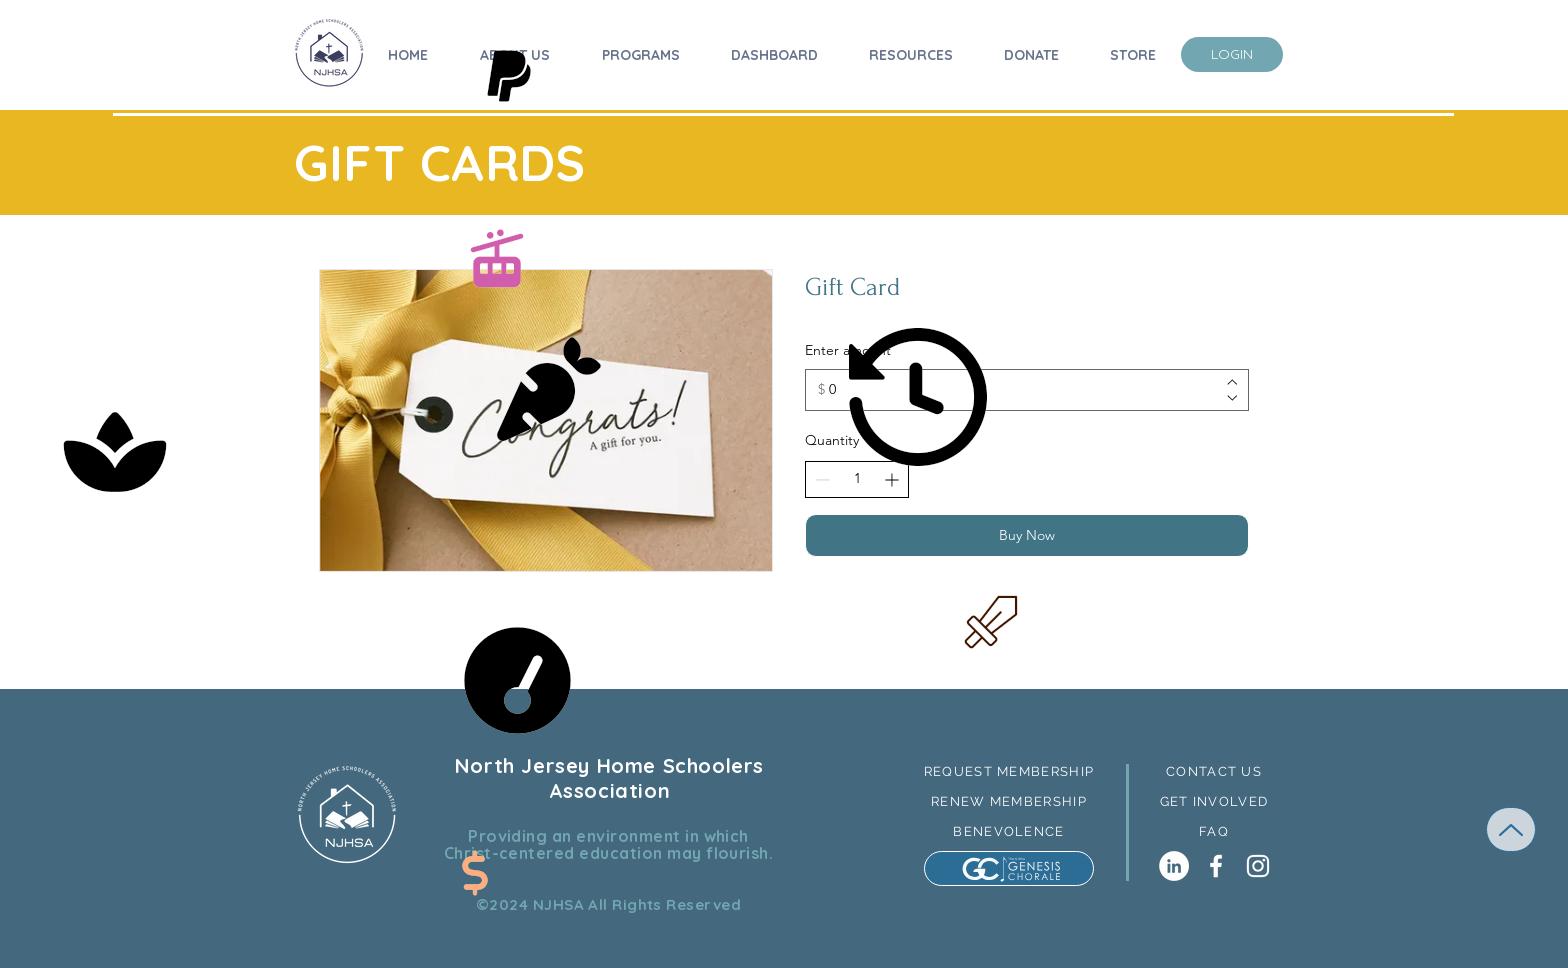  What do you see at coordinates (475, 873) in the screenshot?
I see `view pricing or payment options` at bounding box center [475, 873].